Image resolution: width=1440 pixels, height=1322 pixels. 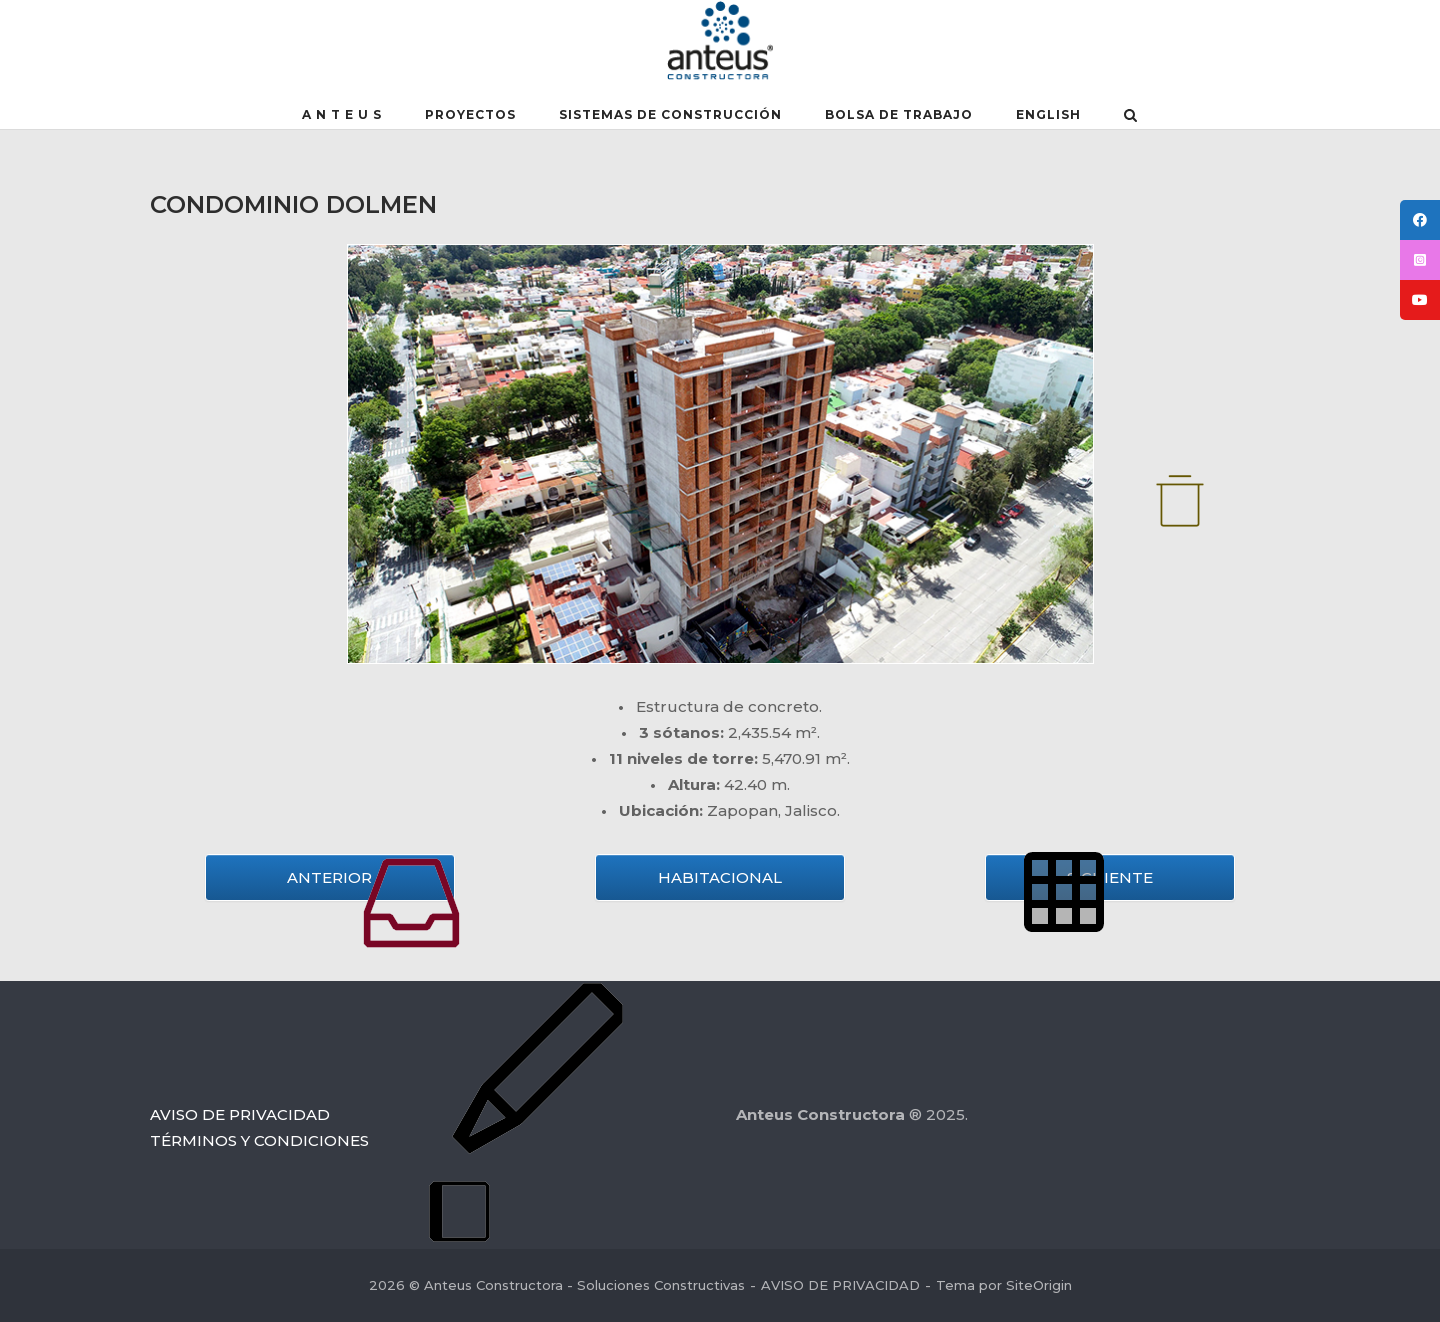 I want to click on move activity bar to the left side of the editor, so click(x=459, y=1211).